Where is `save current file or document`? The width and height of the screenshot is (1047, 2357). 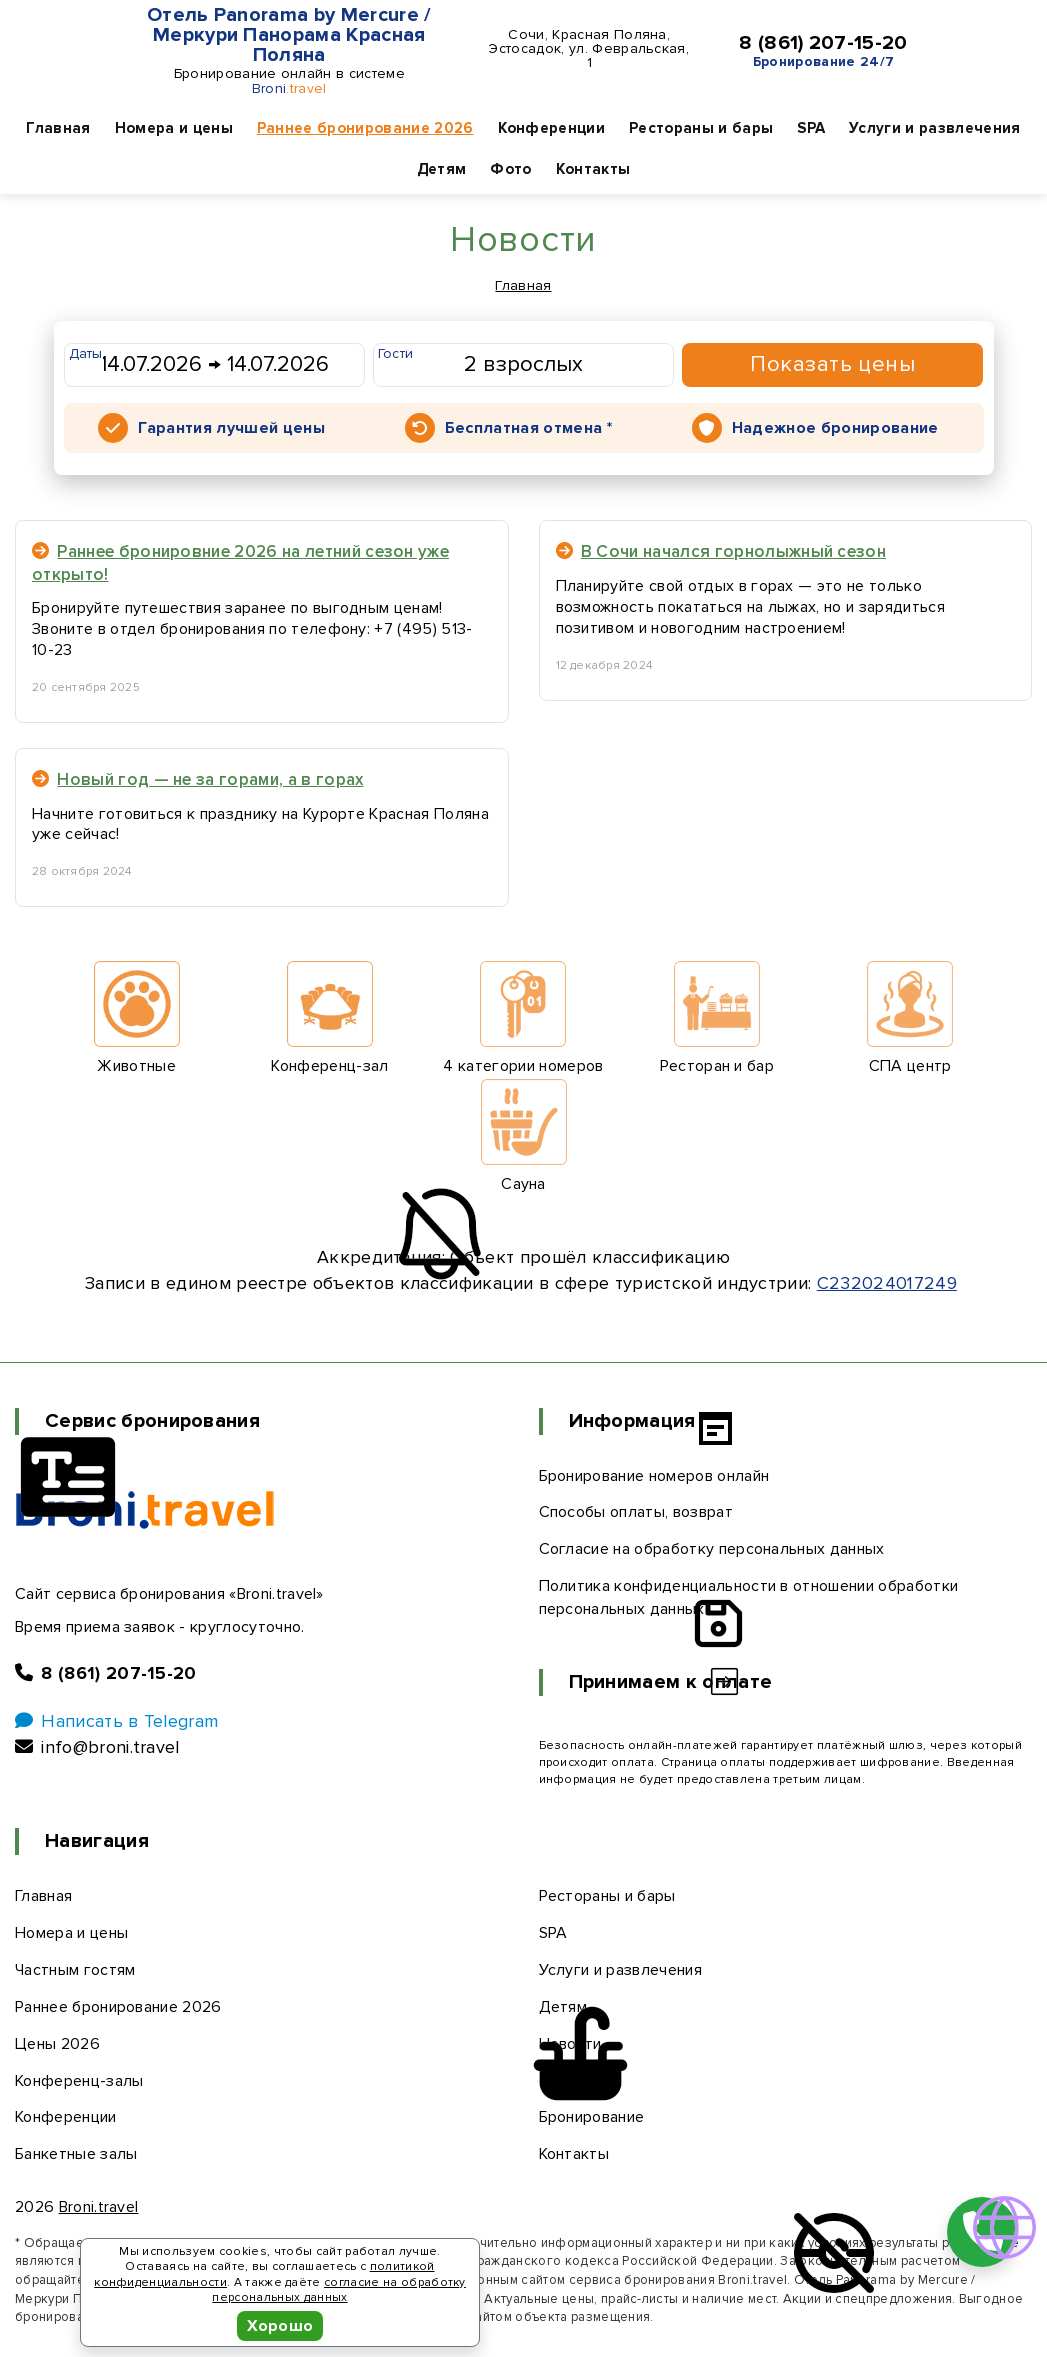
save current file or document is located at coordinates (718, 1623).